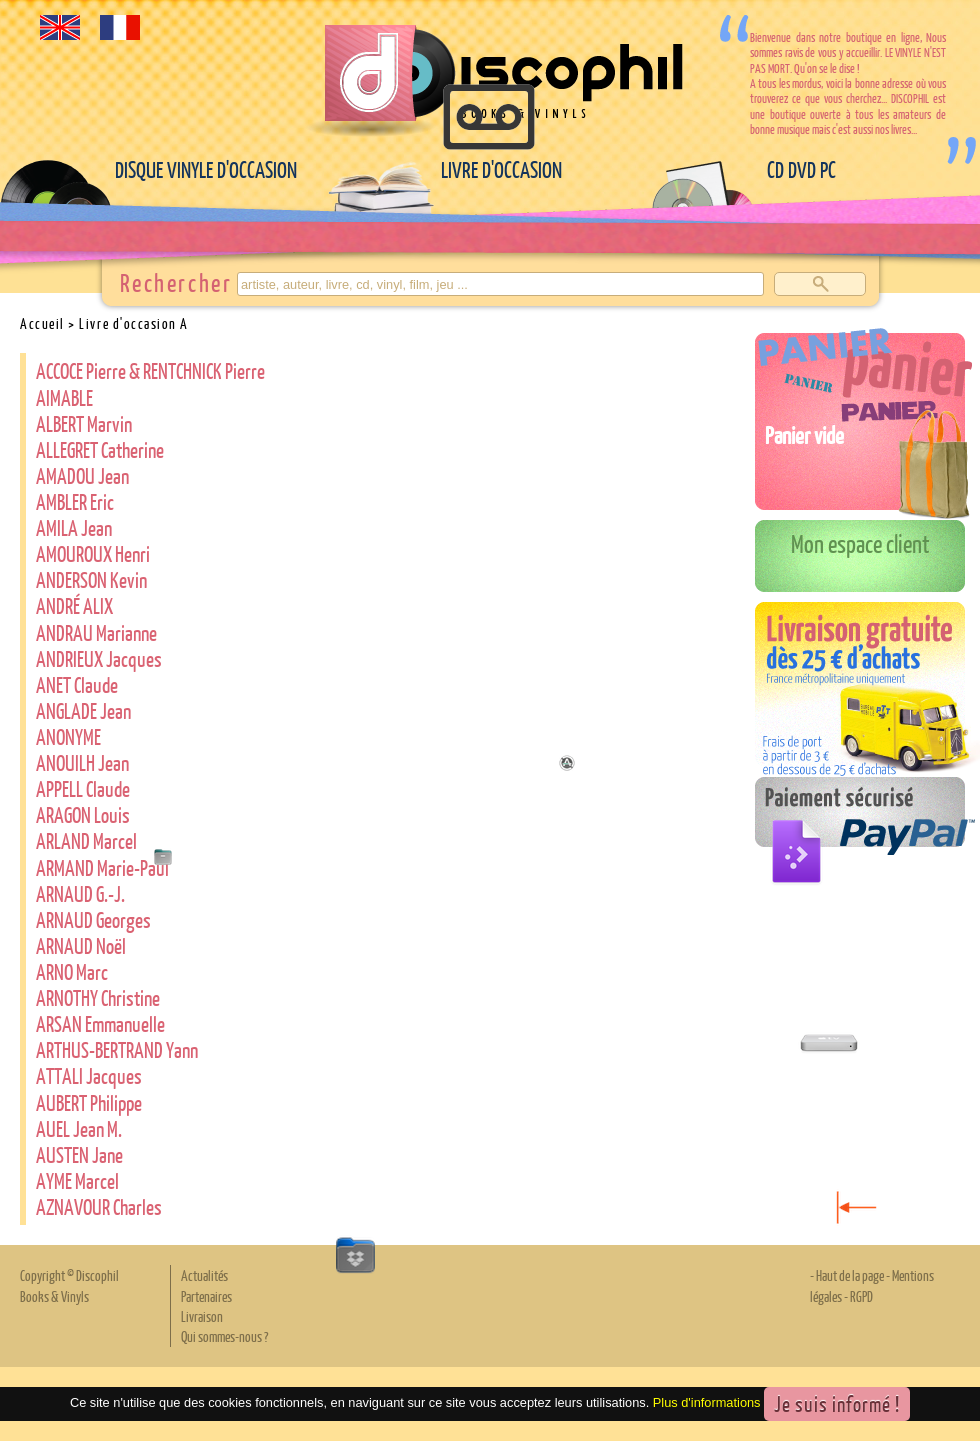  I want to click on go to the first item in a list or sequence, so click(856, 1207).